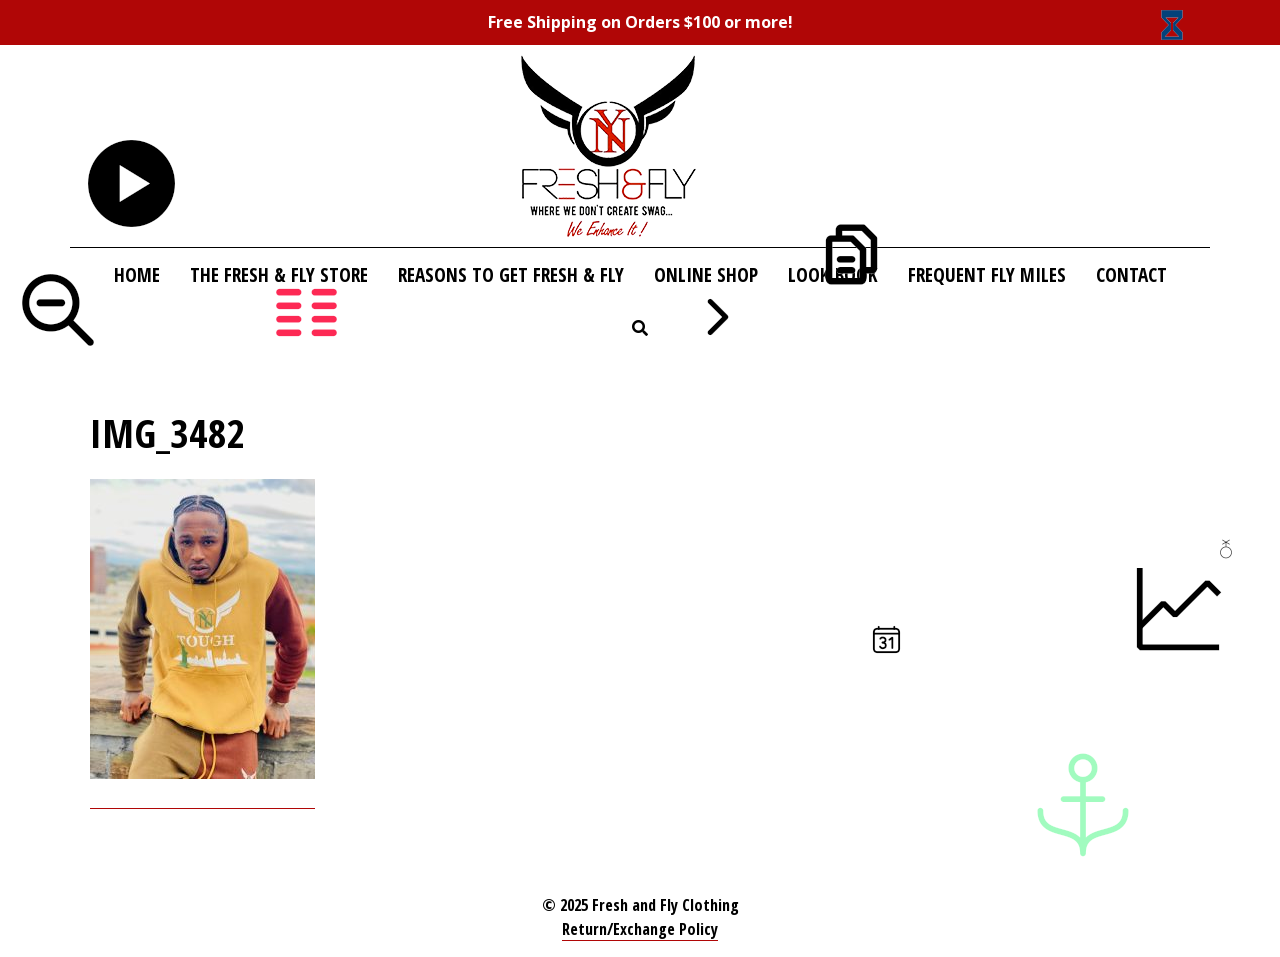  What do you see at coordinates (718, 317) in the screenshot?
I see `navigate to the next item or page` at bounding box center [718, 317].